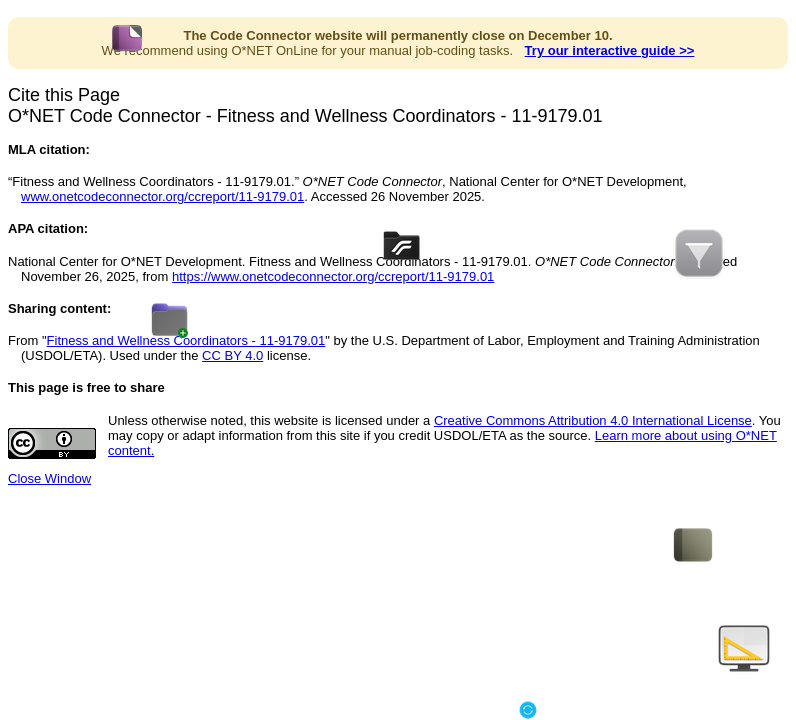 This screenshot has height=720, width=796. I want to click on access display settings, so click(744, 648).